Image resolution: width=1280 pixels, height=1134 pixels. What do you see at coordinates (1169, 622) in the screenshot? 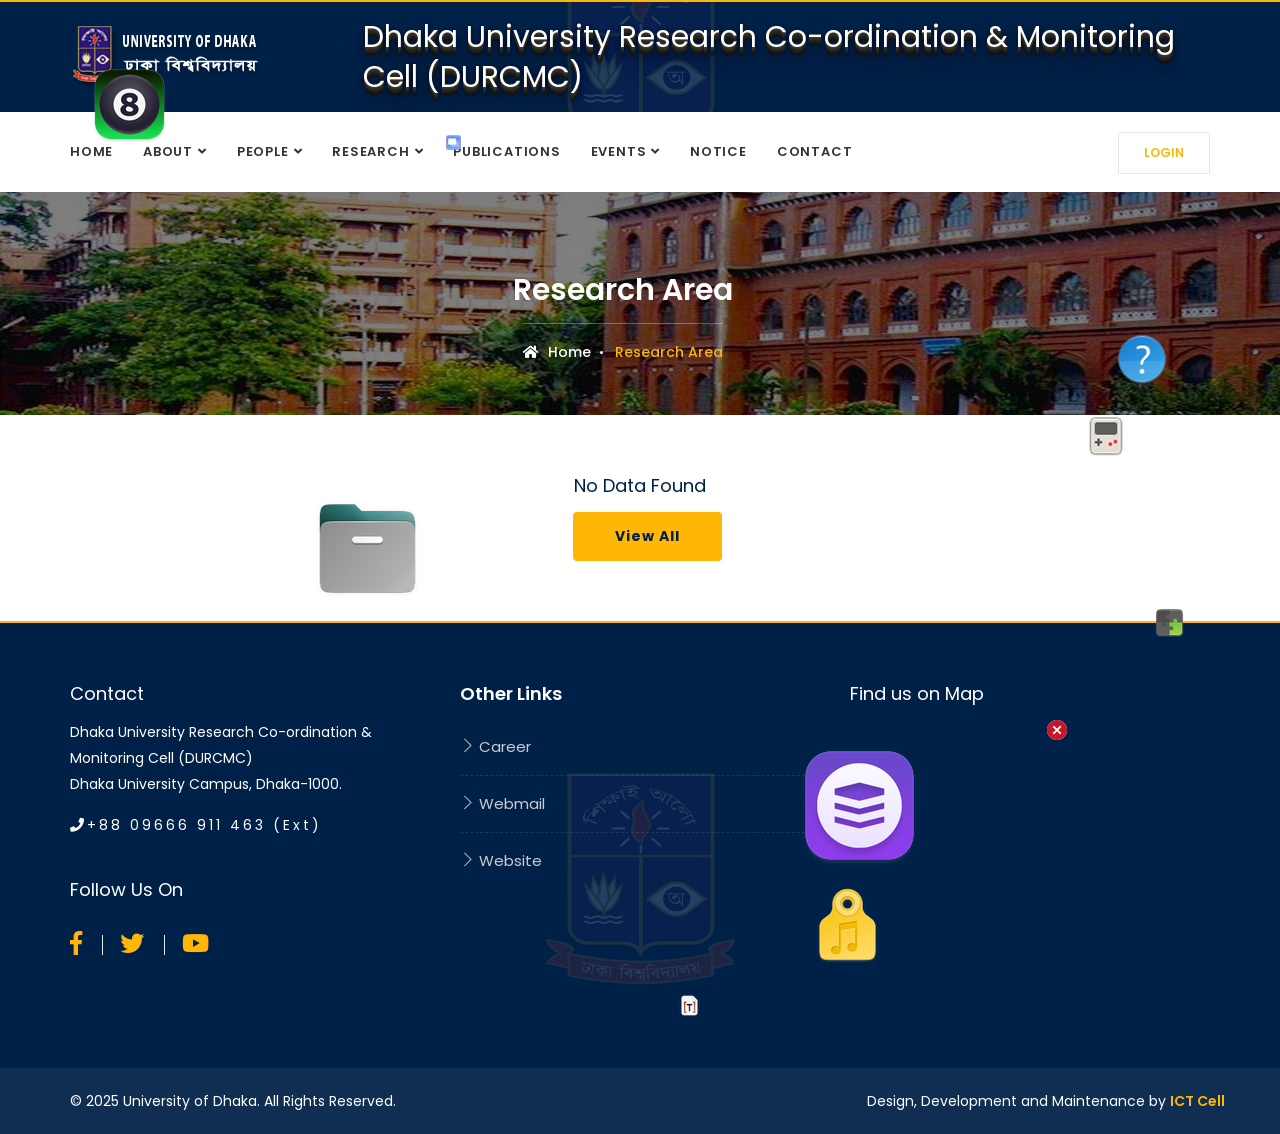
I see `open extension manager app` at bounding box center [1169, 622].